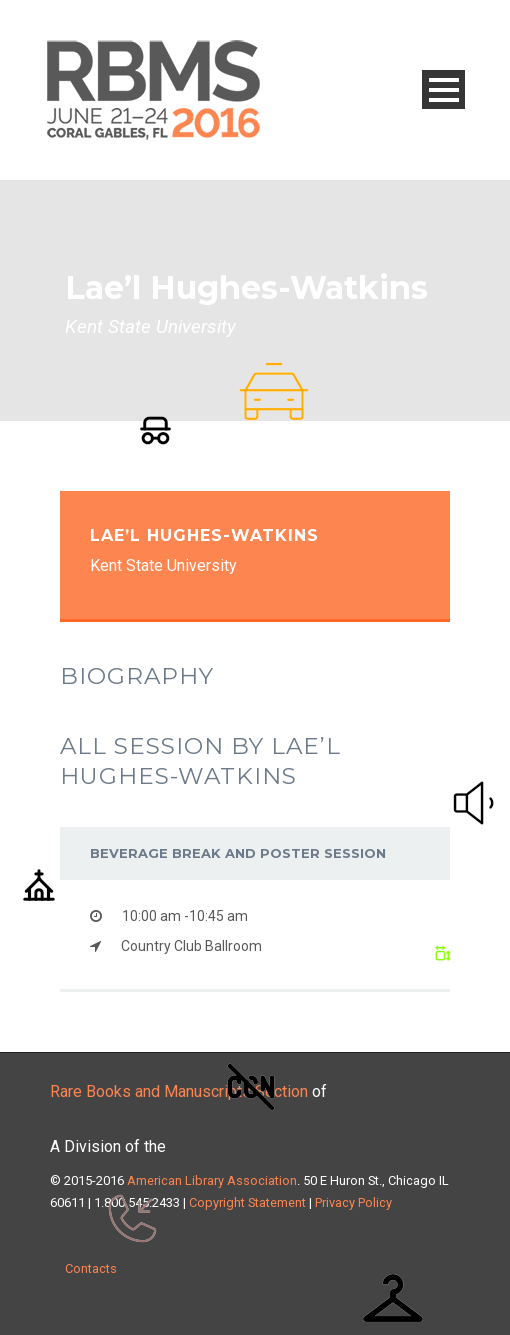 The height and width of the screenshot is (1335, 510). What do you see at coordinates (477, 803) in the screenshot?
I see `audio playing at low volume` at bounding box center [477, 803].